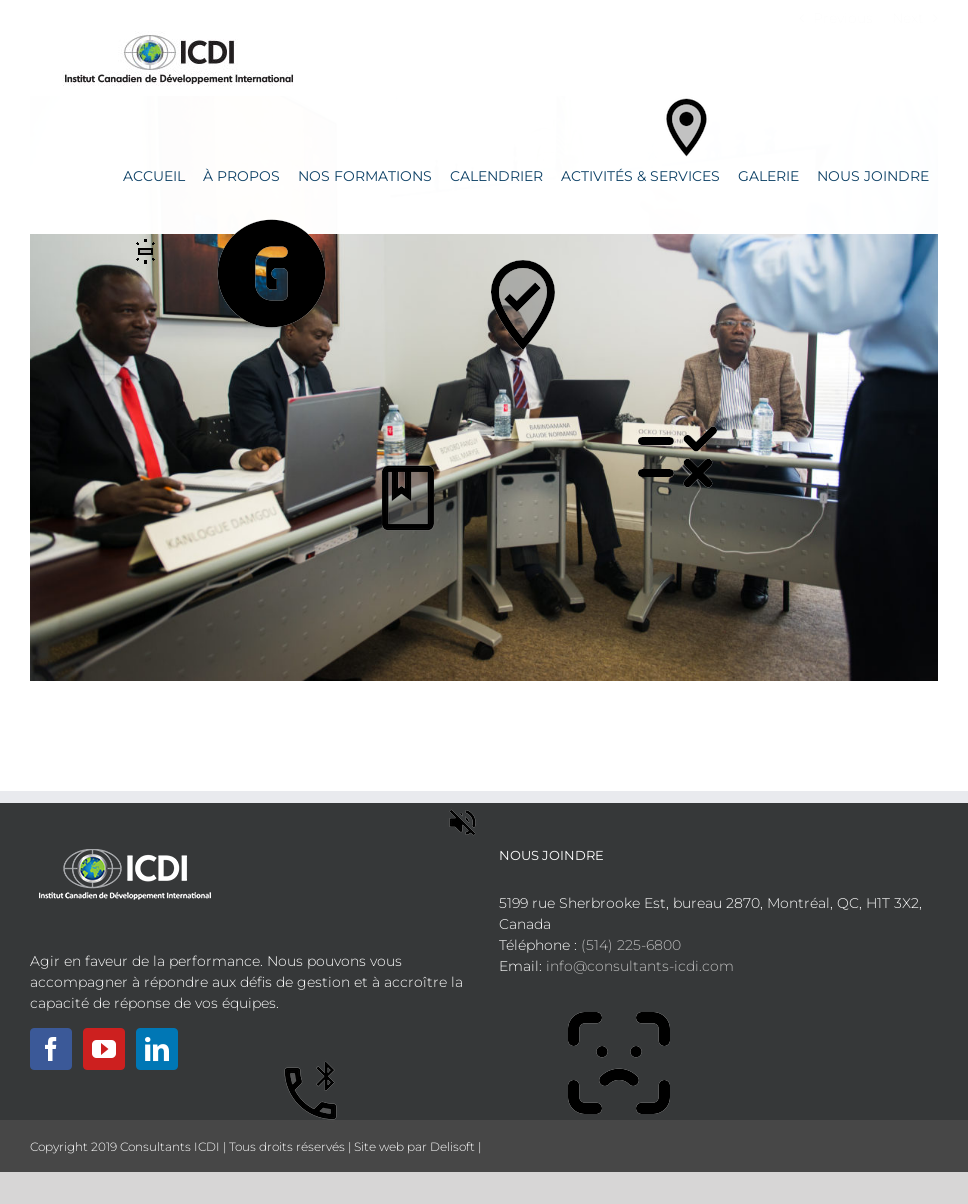 This screenshot has height=1204, width=968. I want to click on adjust panel light or display brightness, so click(145, 251).